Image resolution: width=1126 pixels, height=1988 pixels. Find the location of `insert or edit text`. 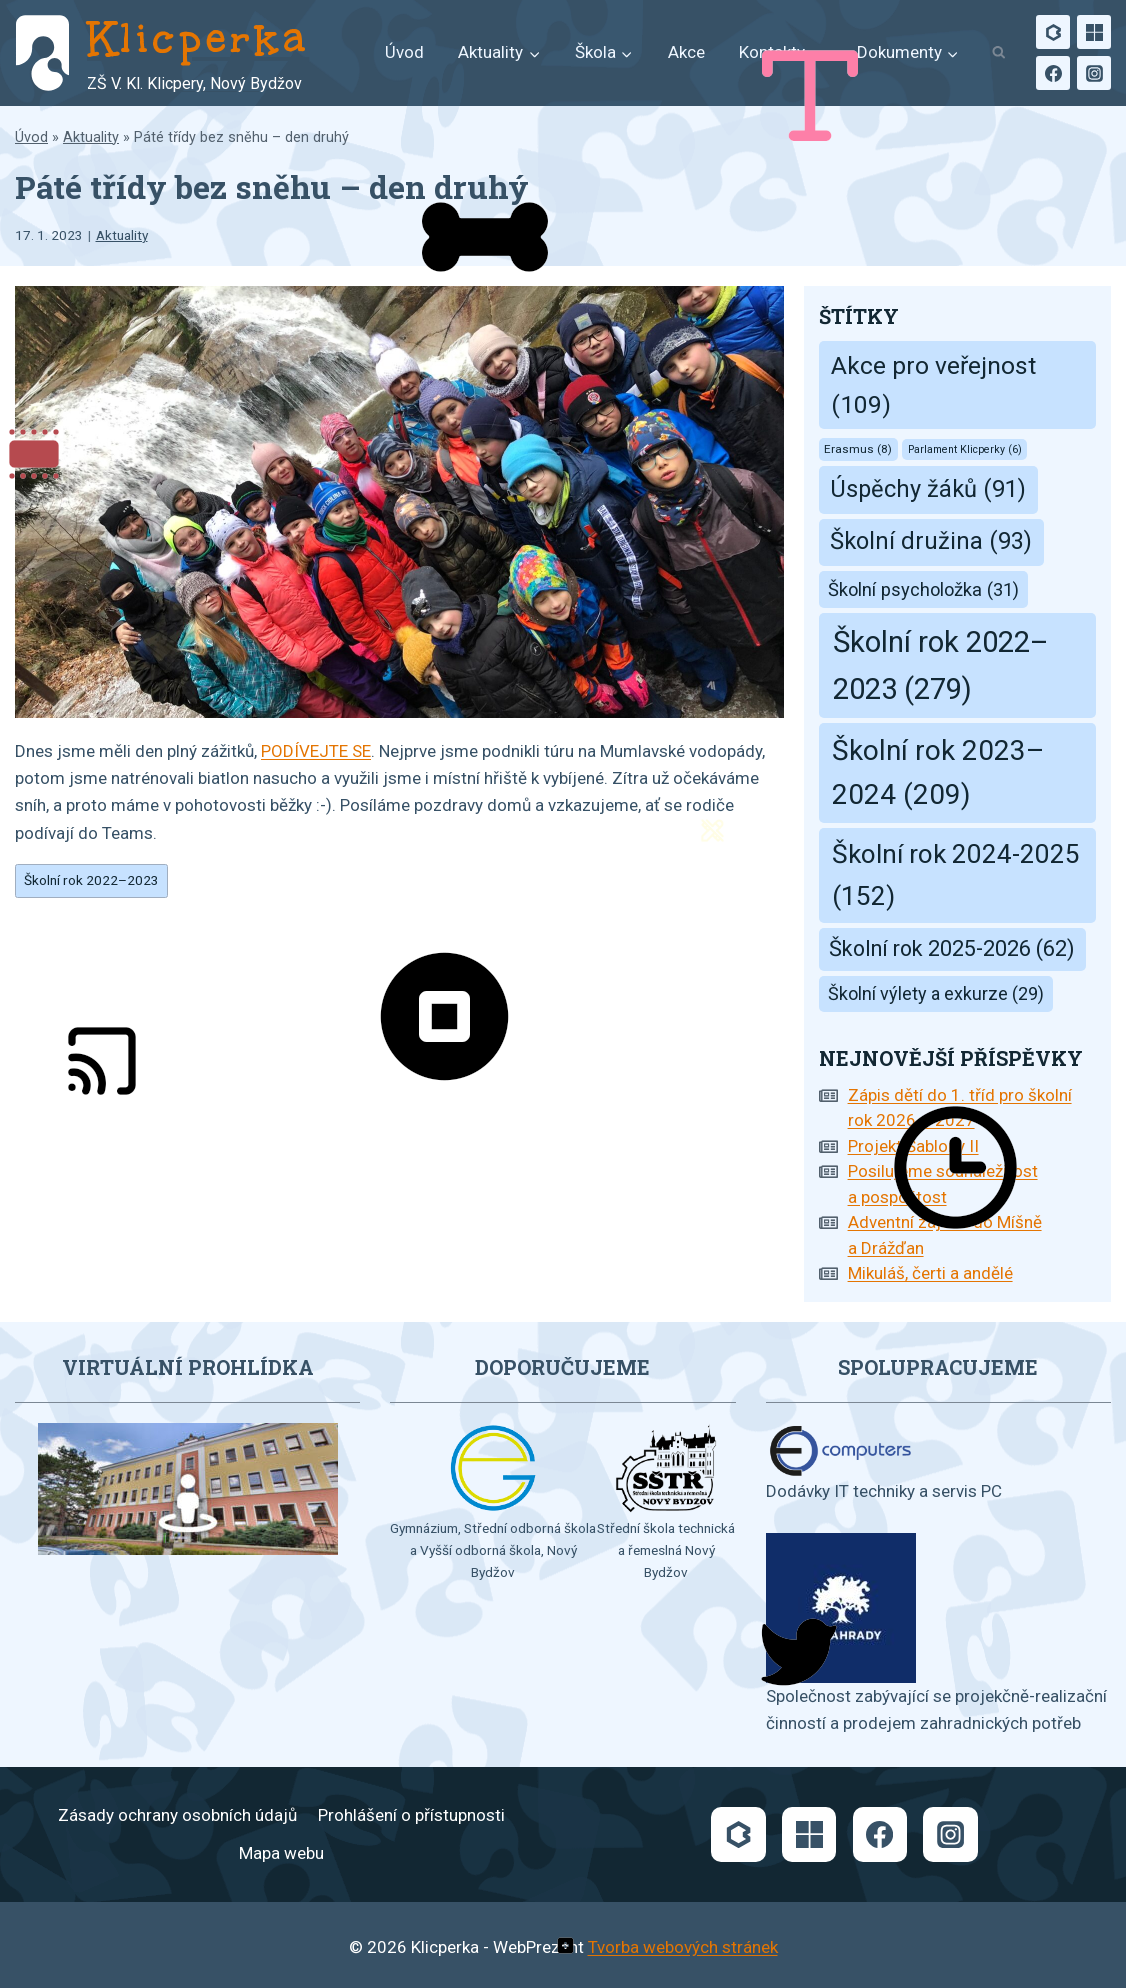

insert or edit text is located at coordinates (810, 93).